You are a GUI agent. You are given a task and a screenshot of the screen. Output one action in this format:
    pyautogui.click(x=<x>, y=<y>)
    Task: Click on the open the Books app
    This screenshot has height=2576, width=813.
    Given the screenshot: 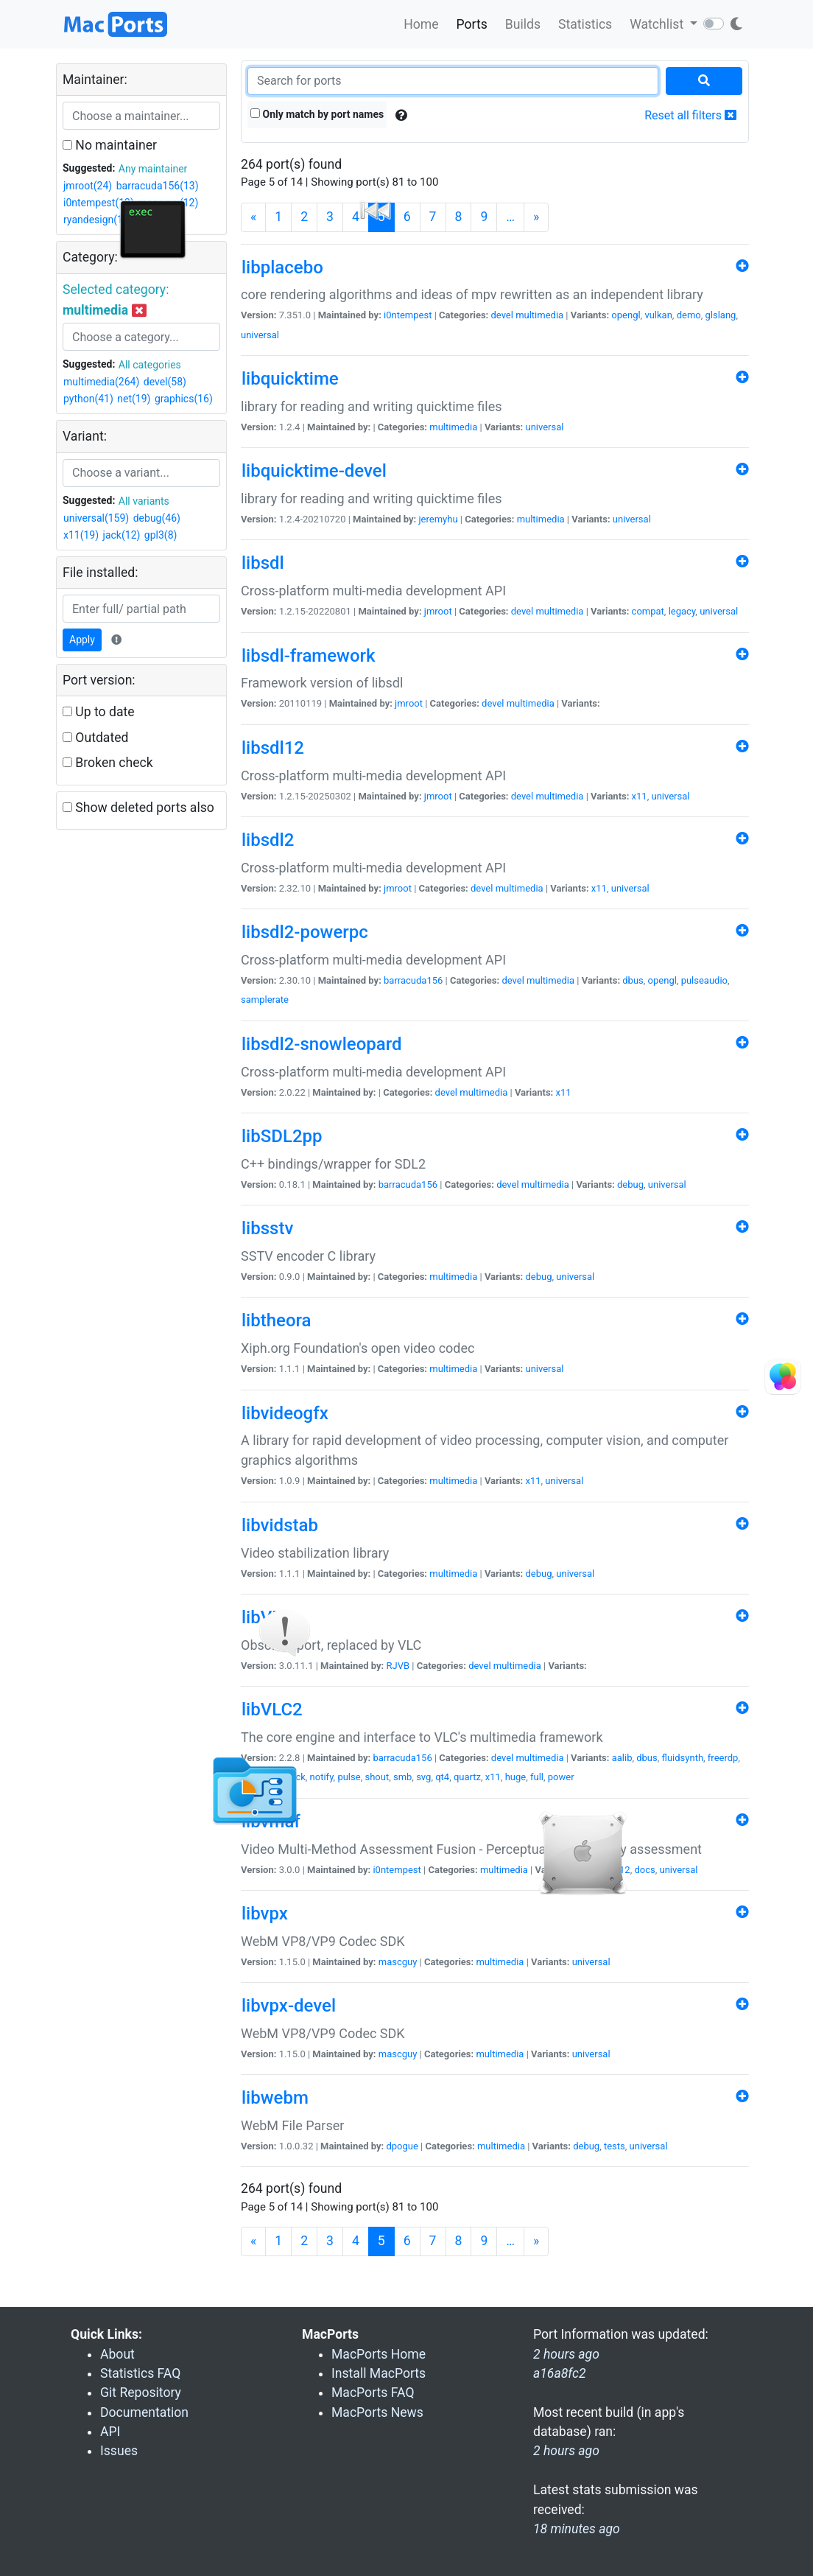 What is the action you would take?
    pyautogui.click(x=656, y=2299)
    